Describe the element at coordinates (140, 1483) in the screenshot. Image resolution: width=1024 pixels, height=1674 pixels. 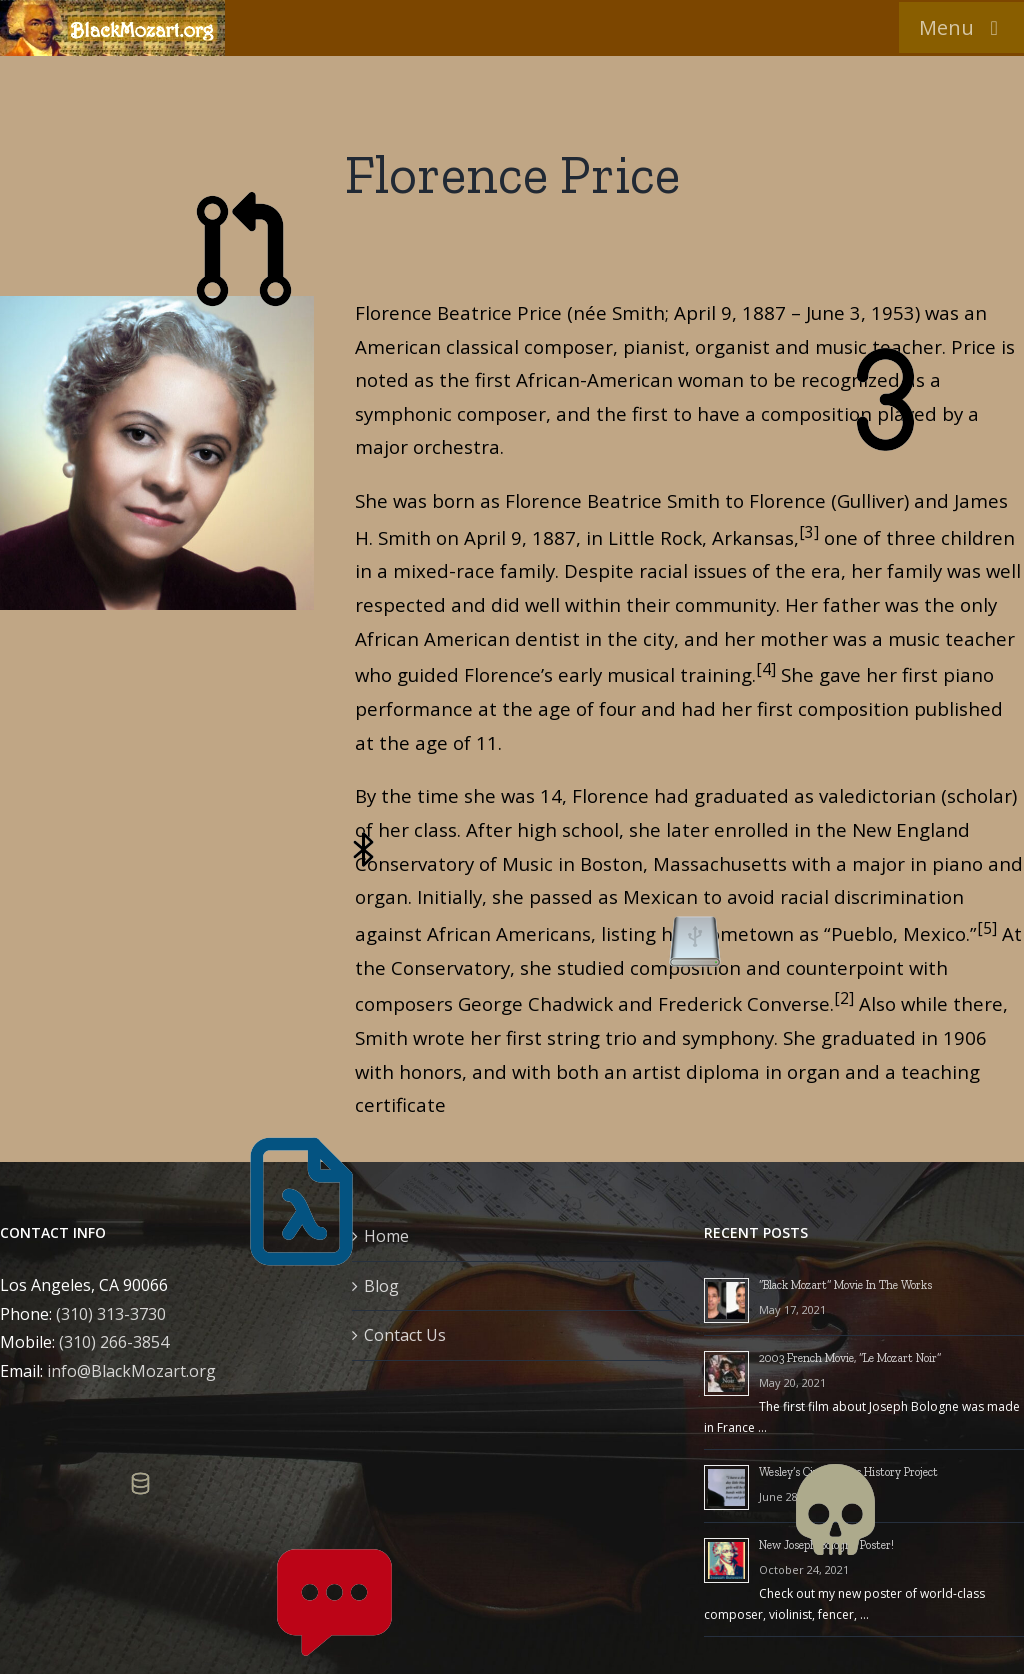
I see `access server settings` at that location.